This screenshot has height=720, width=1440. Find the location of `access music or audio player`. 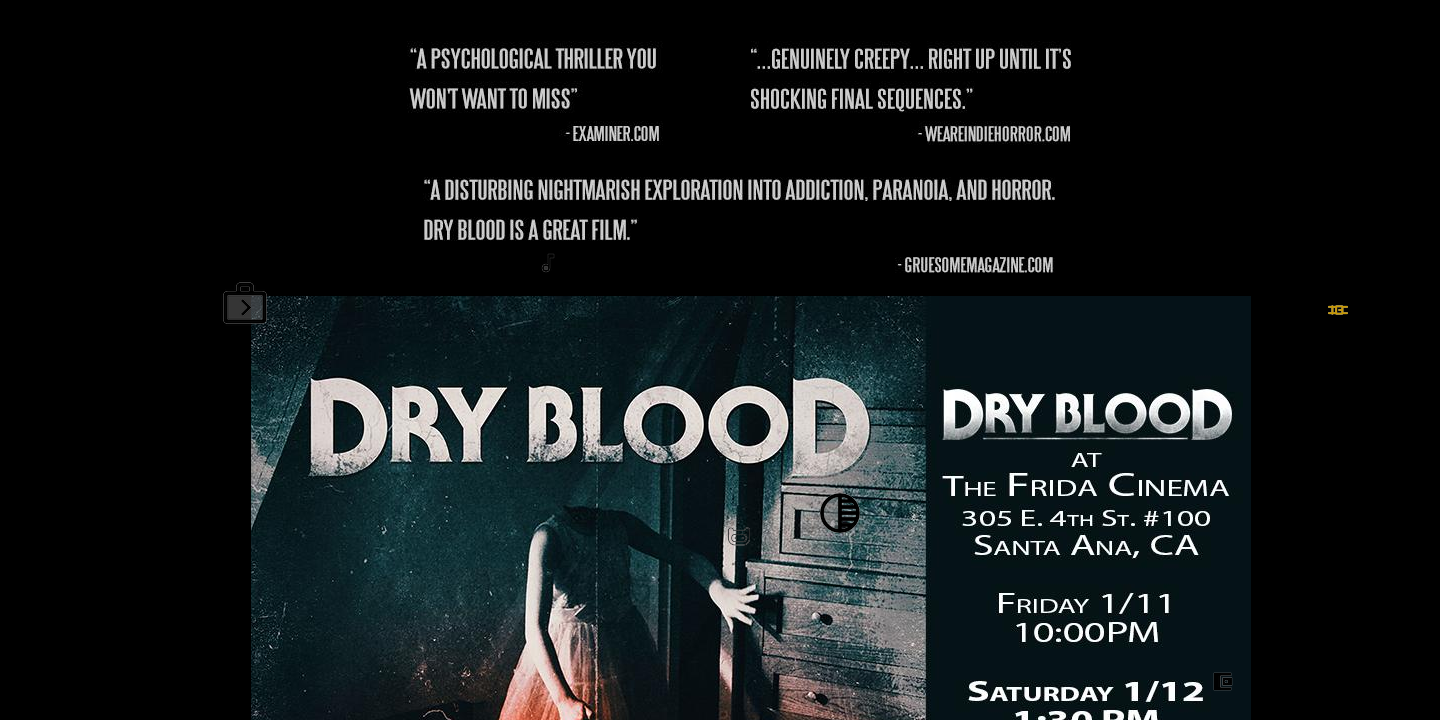

access music or audio player is located at coordinates (548, 263).